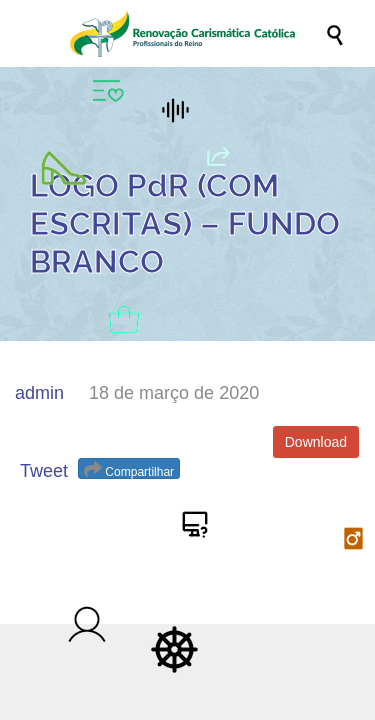  I want to click on view your favorites list, so click(106, 90).